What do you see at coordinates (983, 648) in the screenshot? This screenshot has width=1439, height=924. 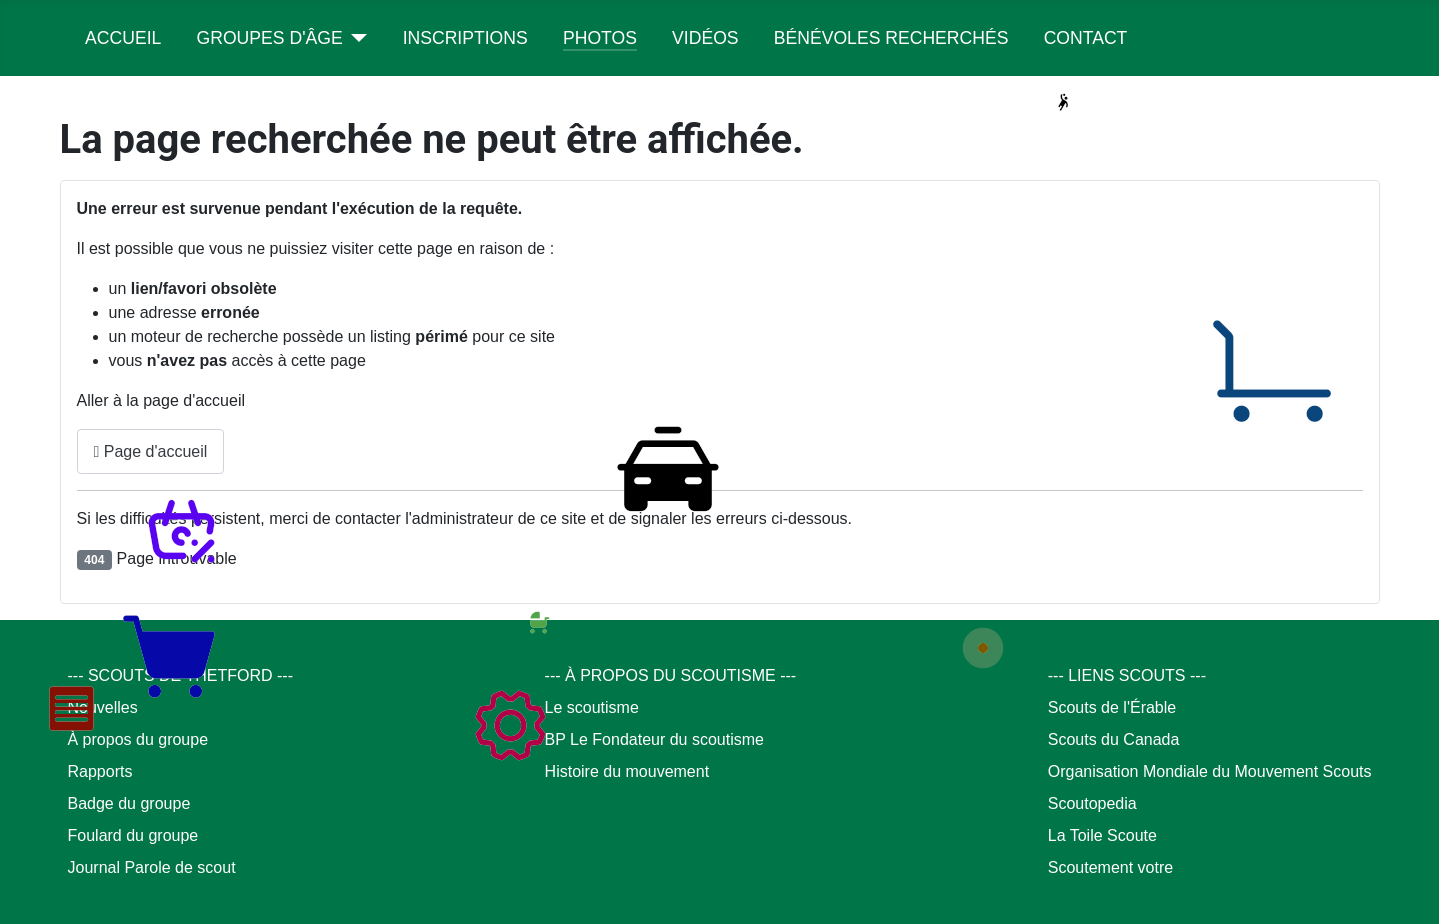 I see `indicates an unread notification or new item` at bounding box center [983, 648].